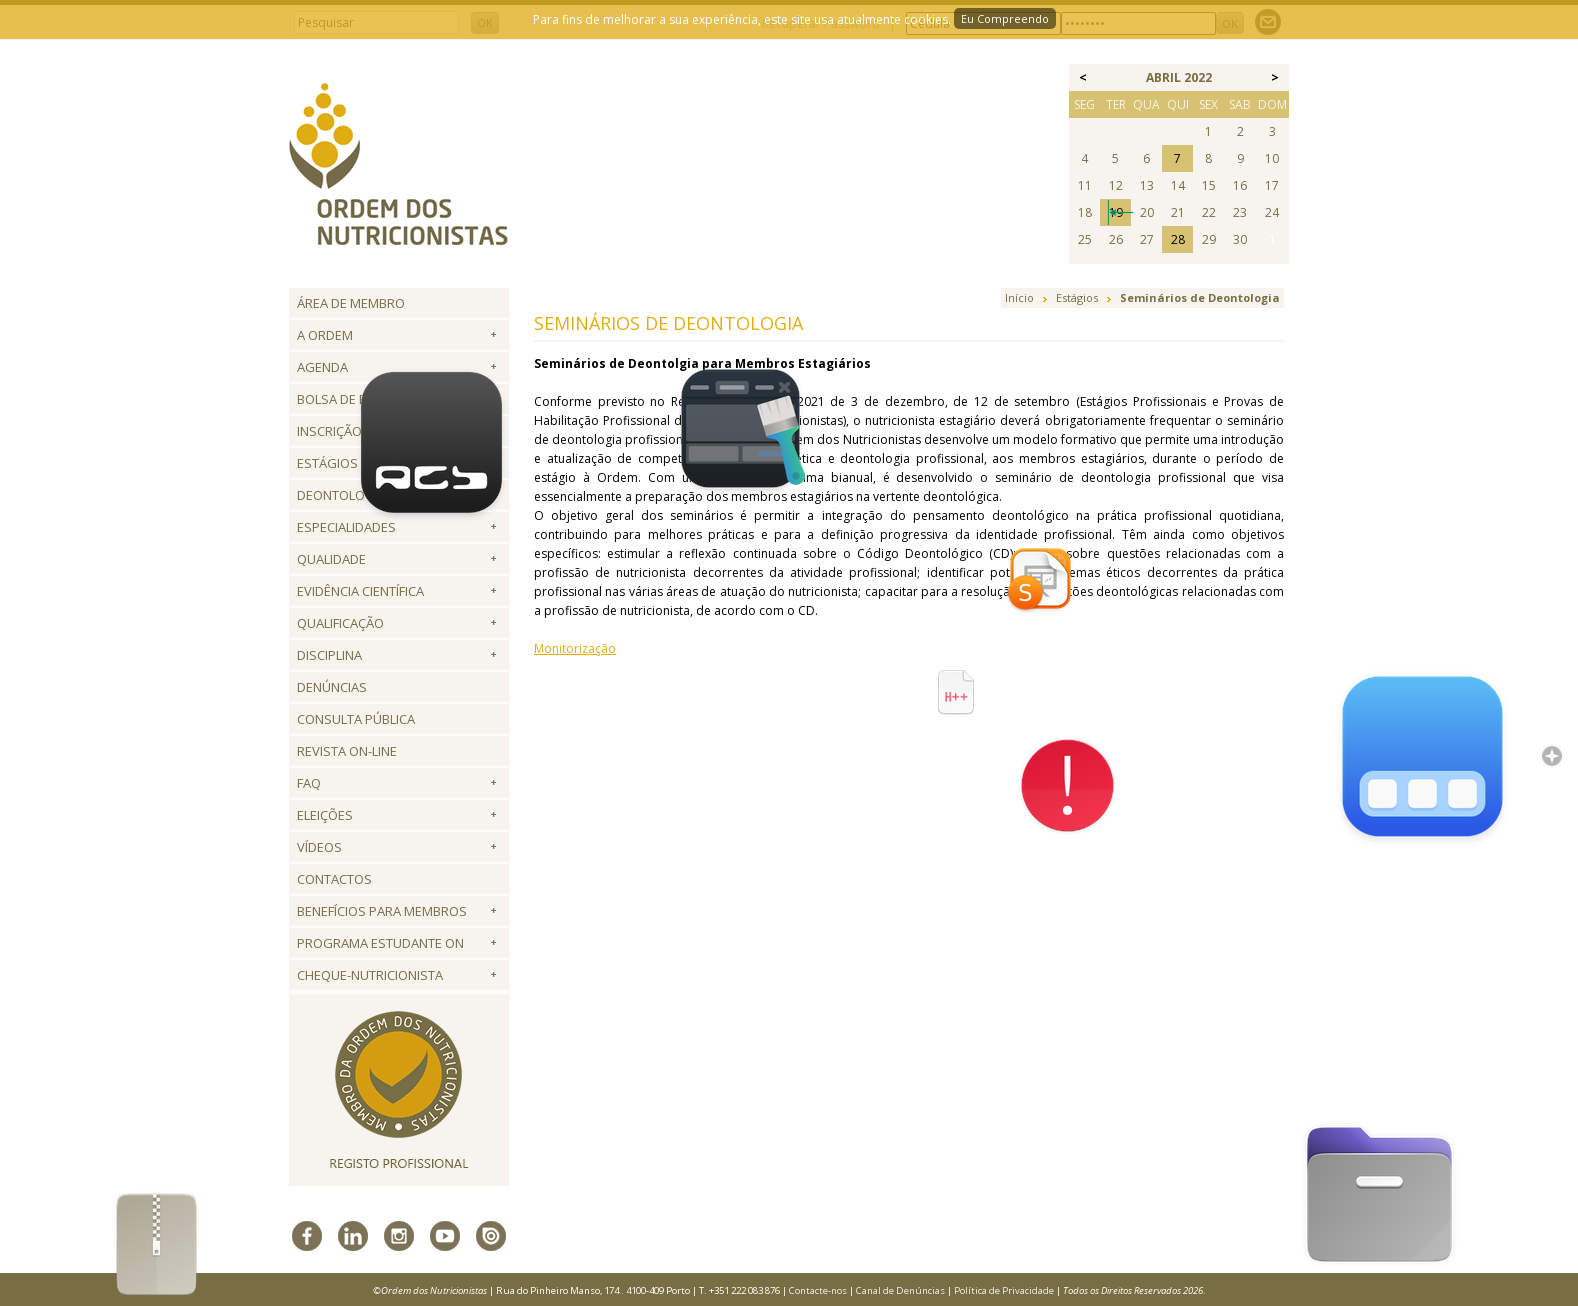  I want to click on c++ header file, so click(956, 692).